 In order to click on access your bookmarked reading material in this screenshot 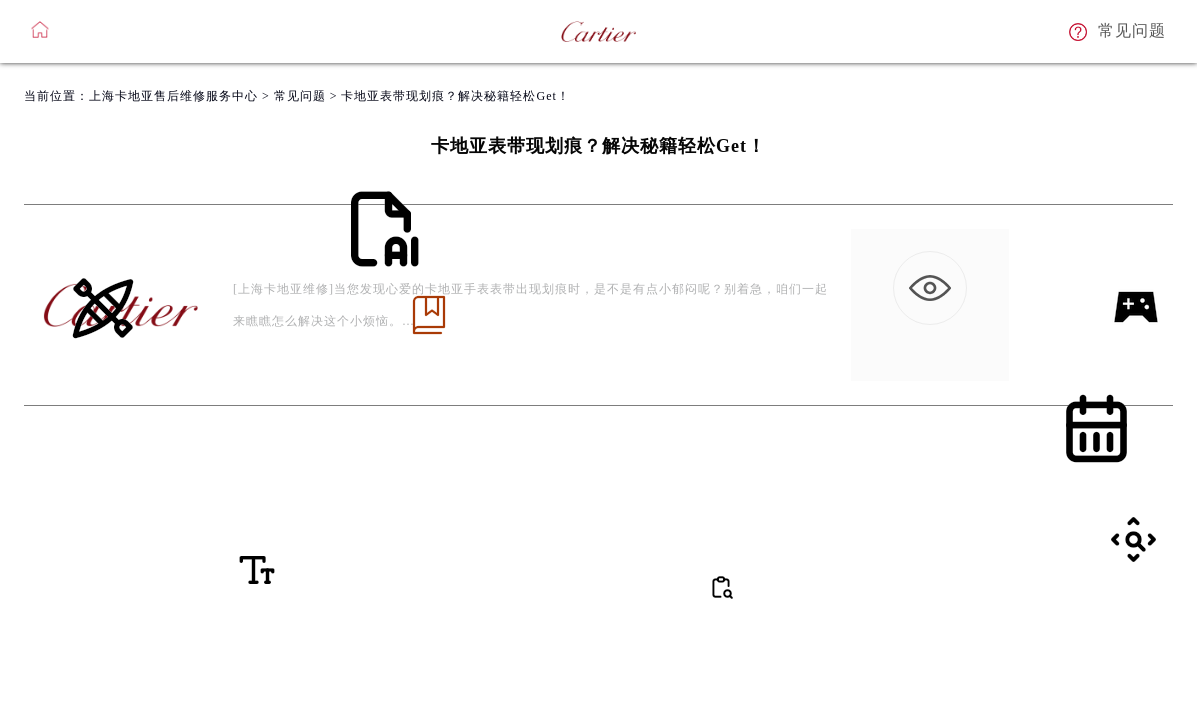, I will do `click(429, 315)`.